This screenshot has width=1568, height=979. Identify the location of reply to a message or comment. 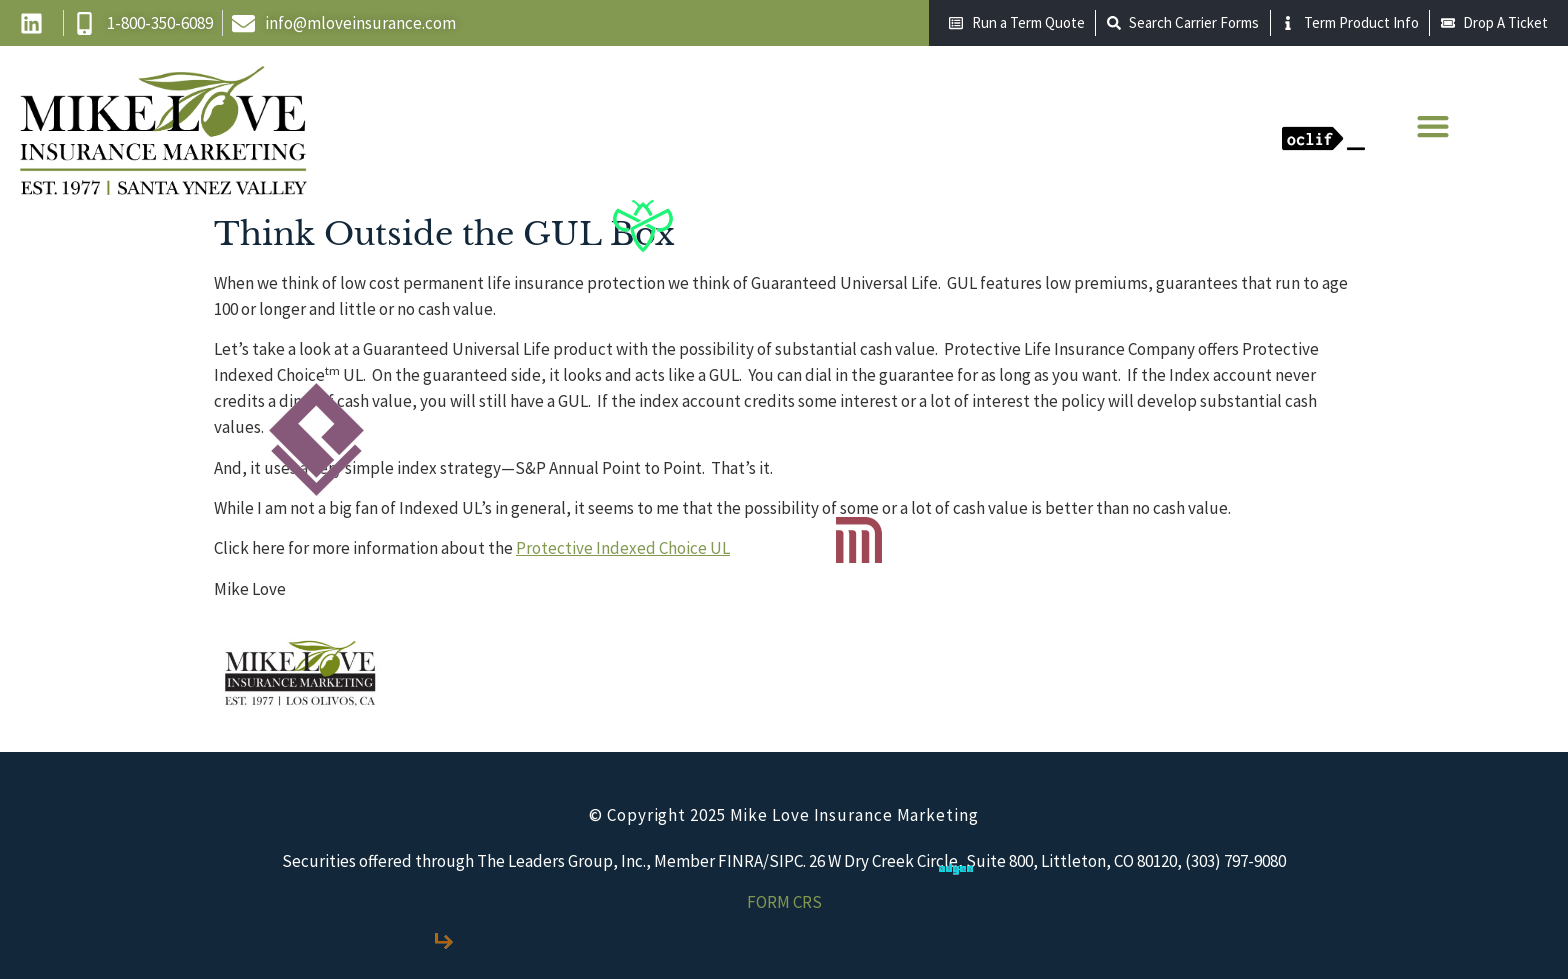
(443, 941).